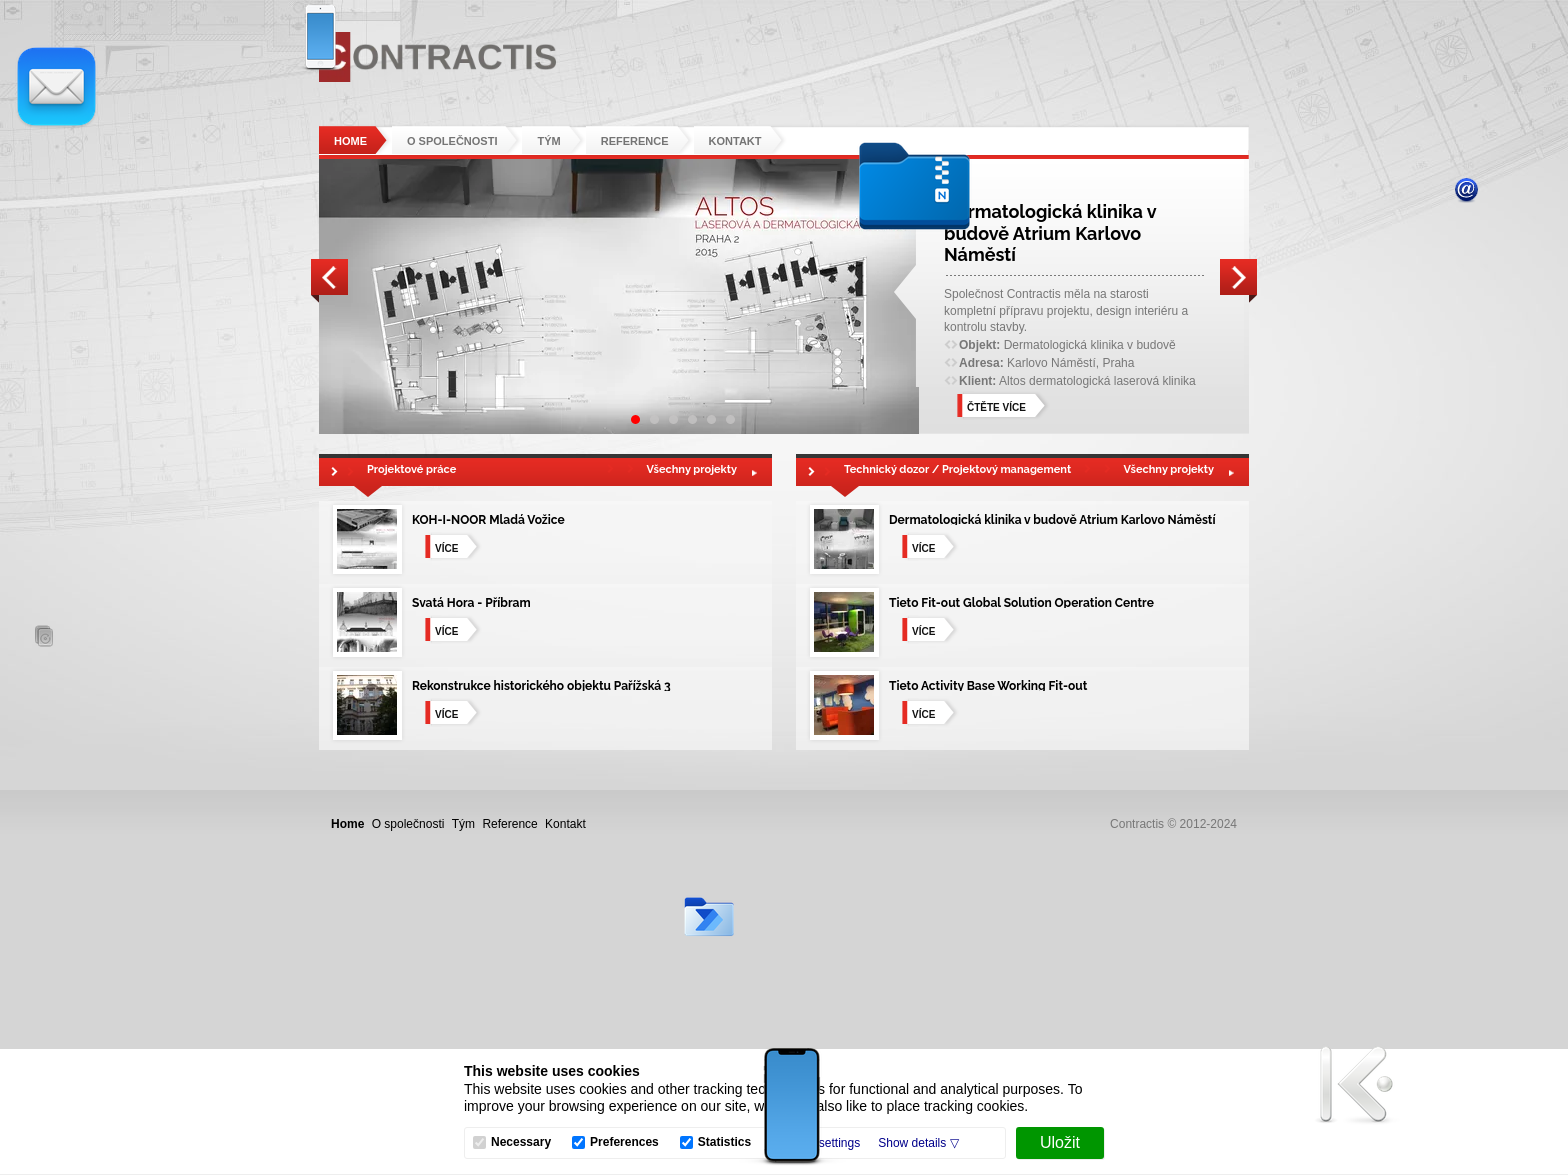  Describe the element at coordinates (1355, 1084) in the screenshot. I see `go to the first item in a list or sequence` at that location.